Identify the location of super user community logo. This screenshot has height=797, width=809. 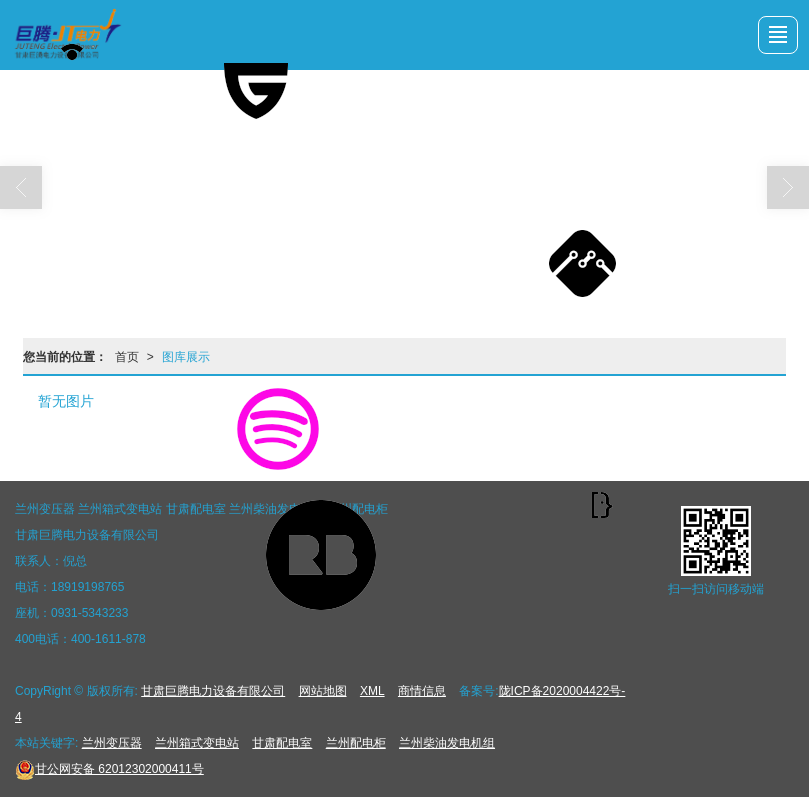
(602, 505).